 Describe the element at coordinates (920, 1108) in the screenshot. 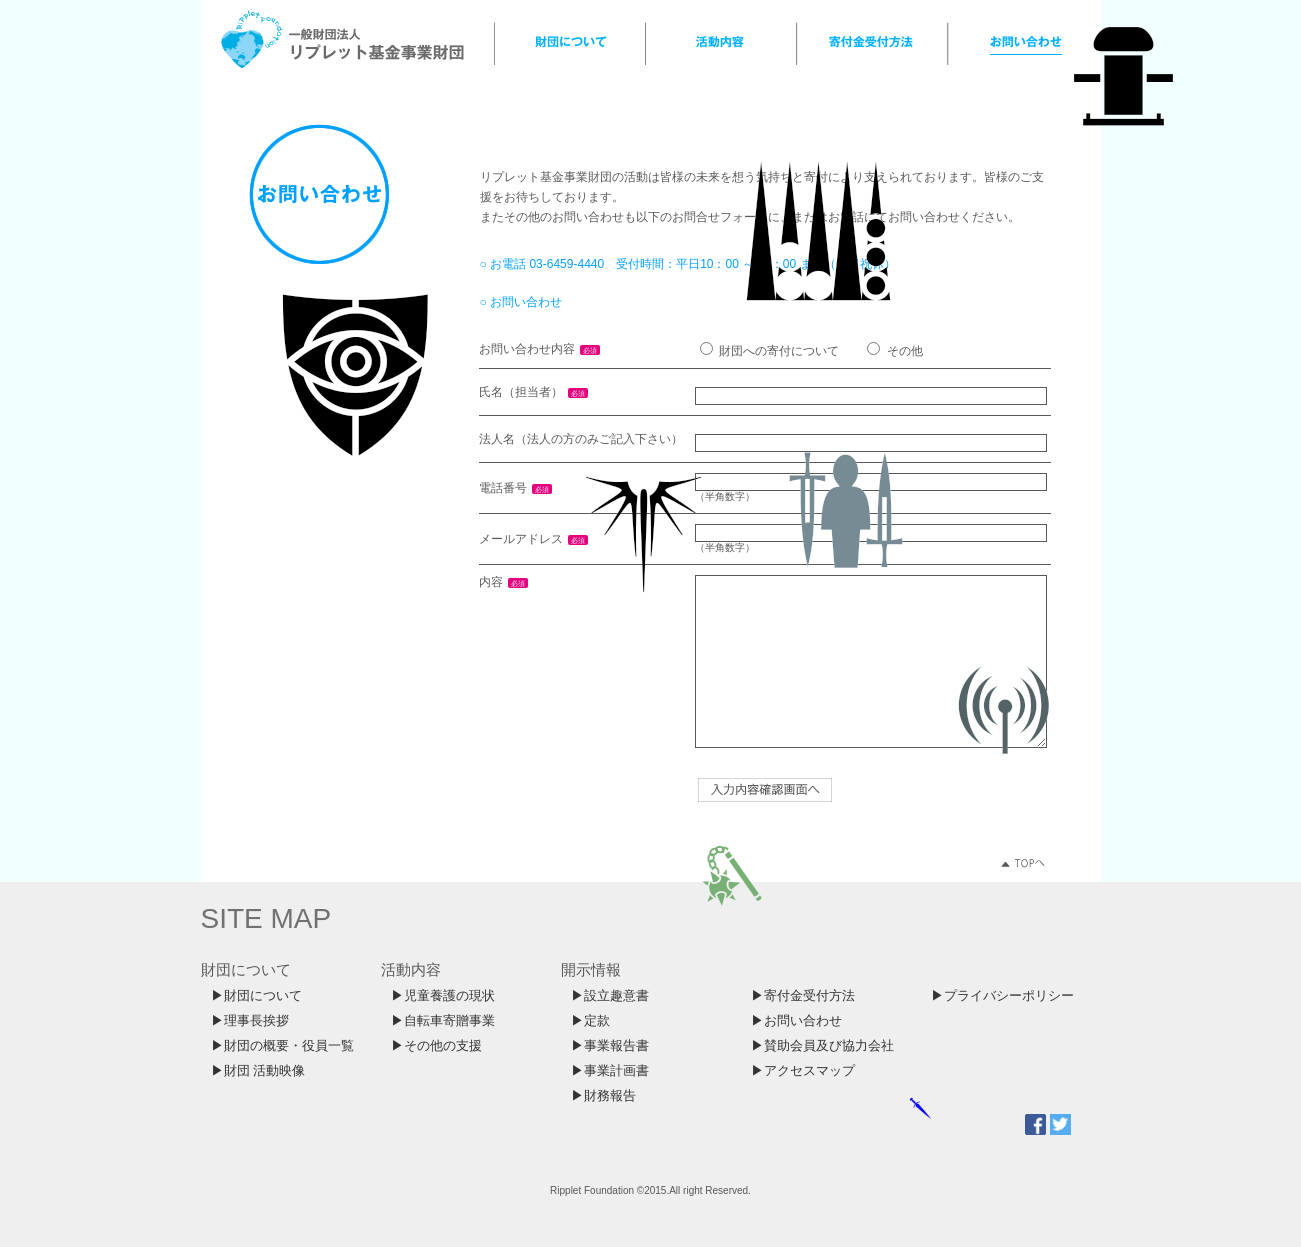

I see `select a dagger or stabbing weapon in a game` at that location.